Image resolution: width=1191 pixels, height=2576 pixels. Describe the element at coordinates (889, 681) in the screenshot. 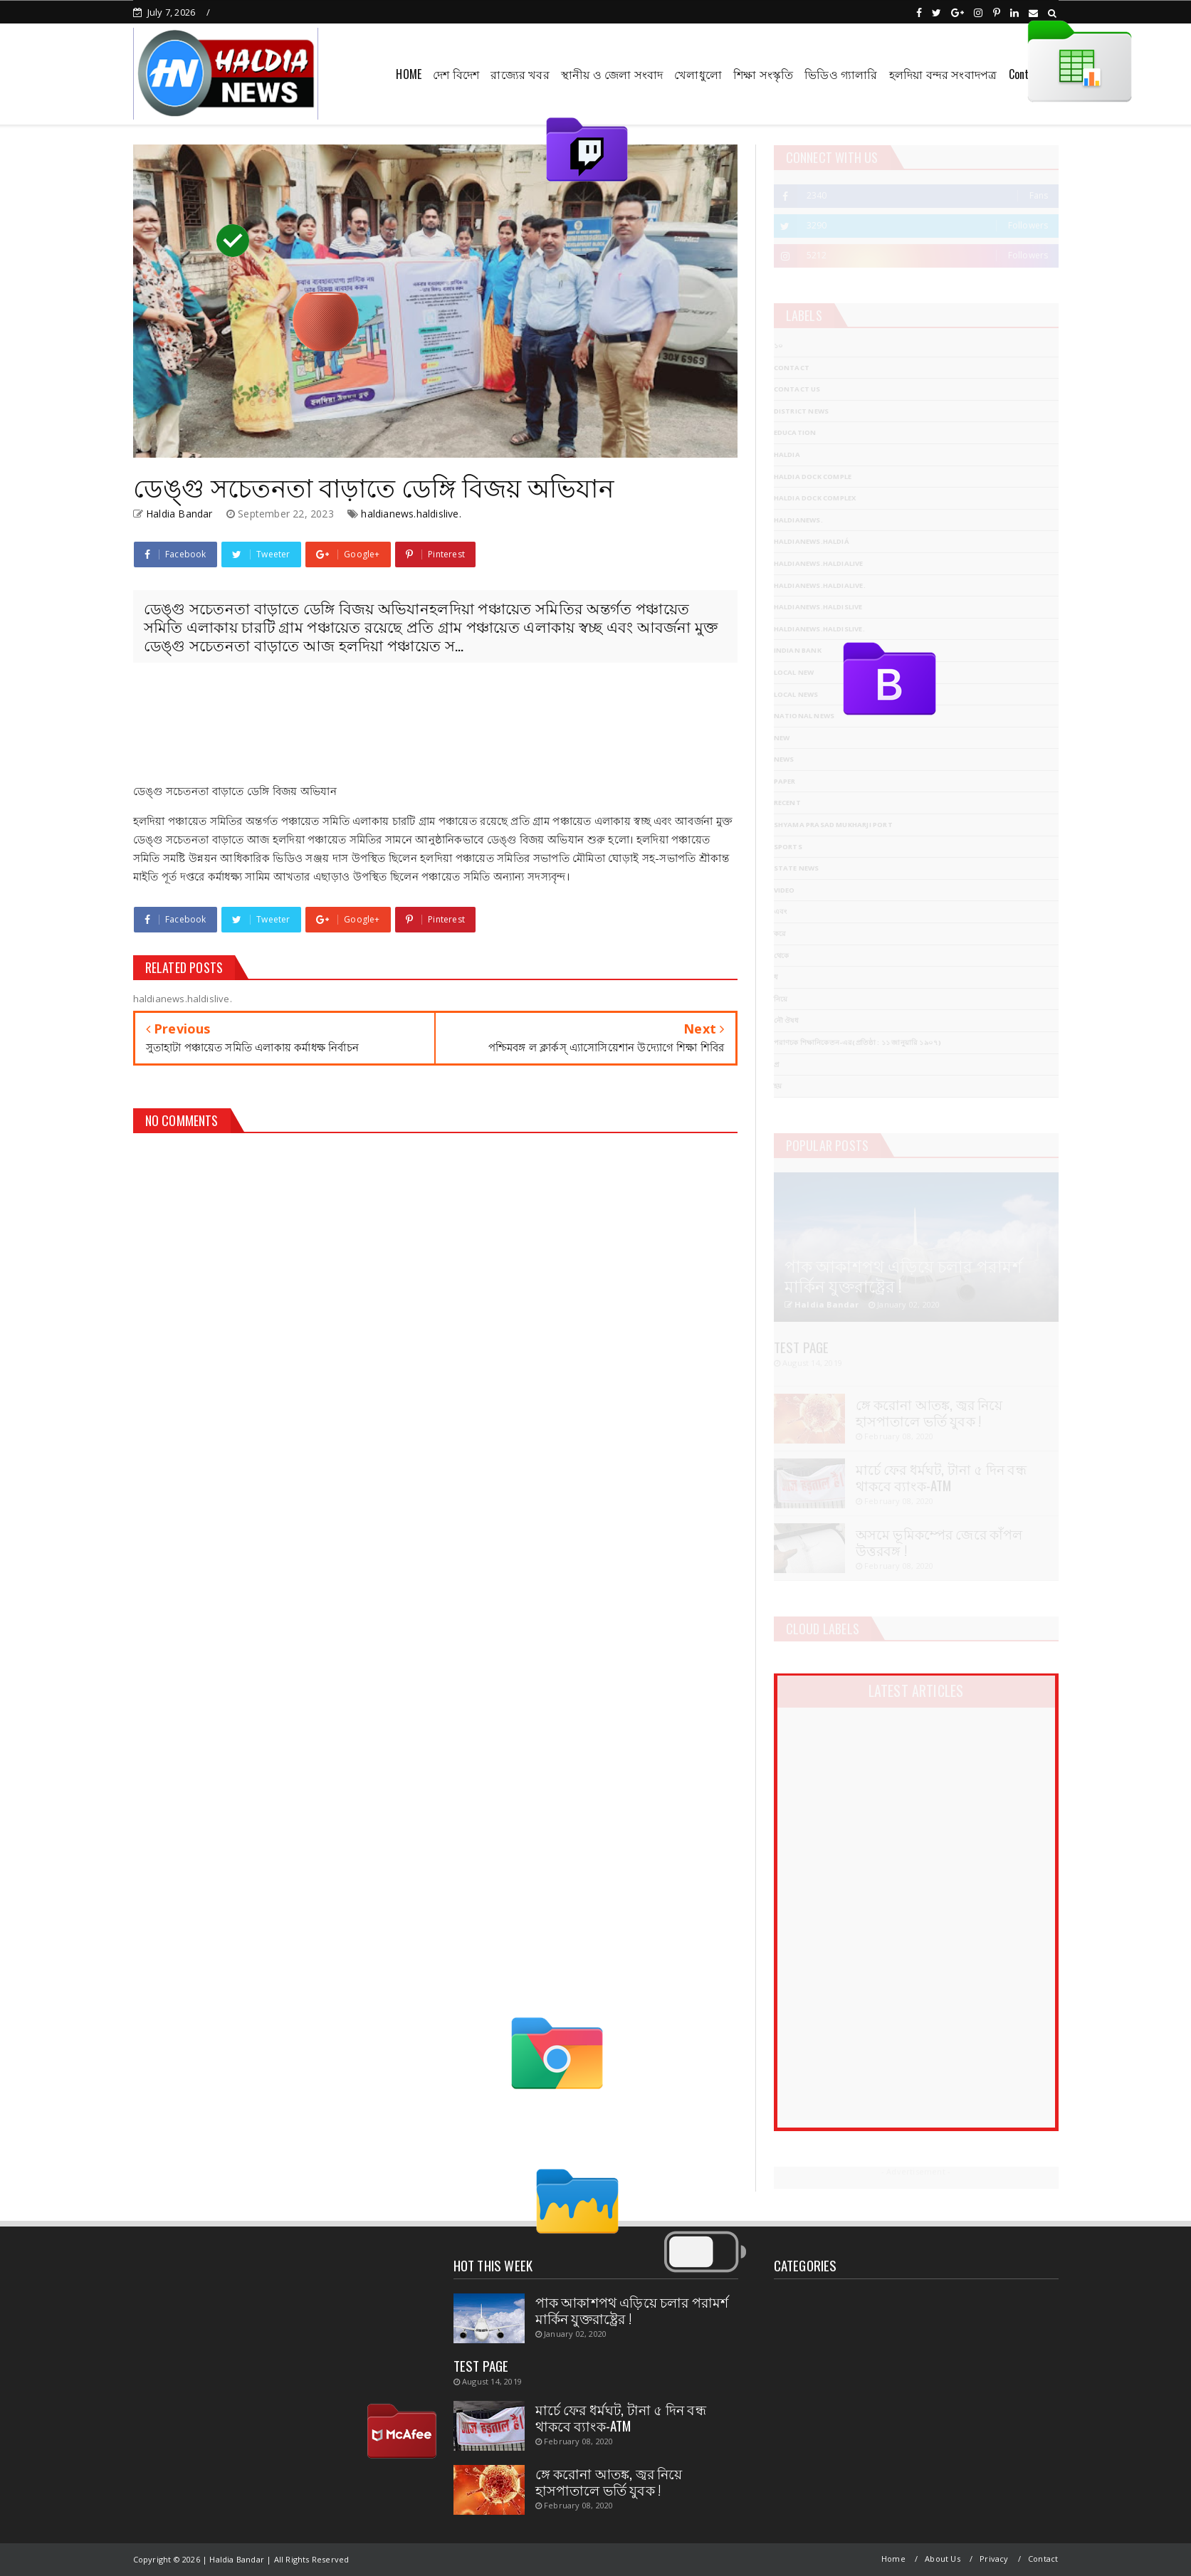

I see `folder containing bootstrap framework files` at that location.